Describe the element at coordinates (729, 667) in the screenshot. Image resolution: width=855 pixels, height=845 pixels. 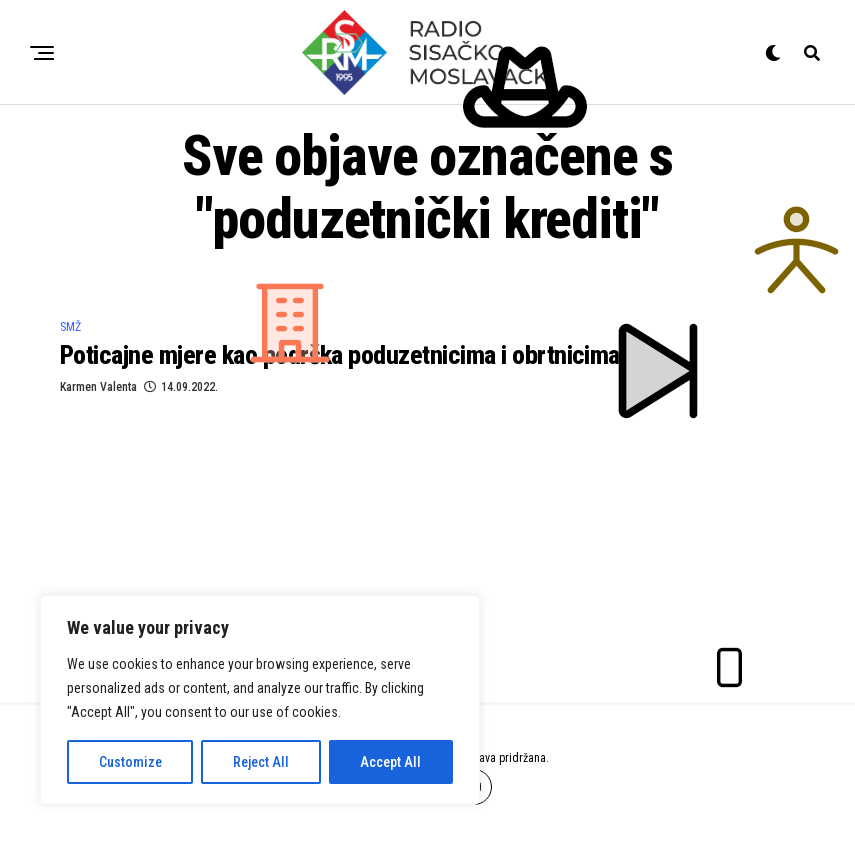
I see `represents a mobile device or smartphone` at that location.